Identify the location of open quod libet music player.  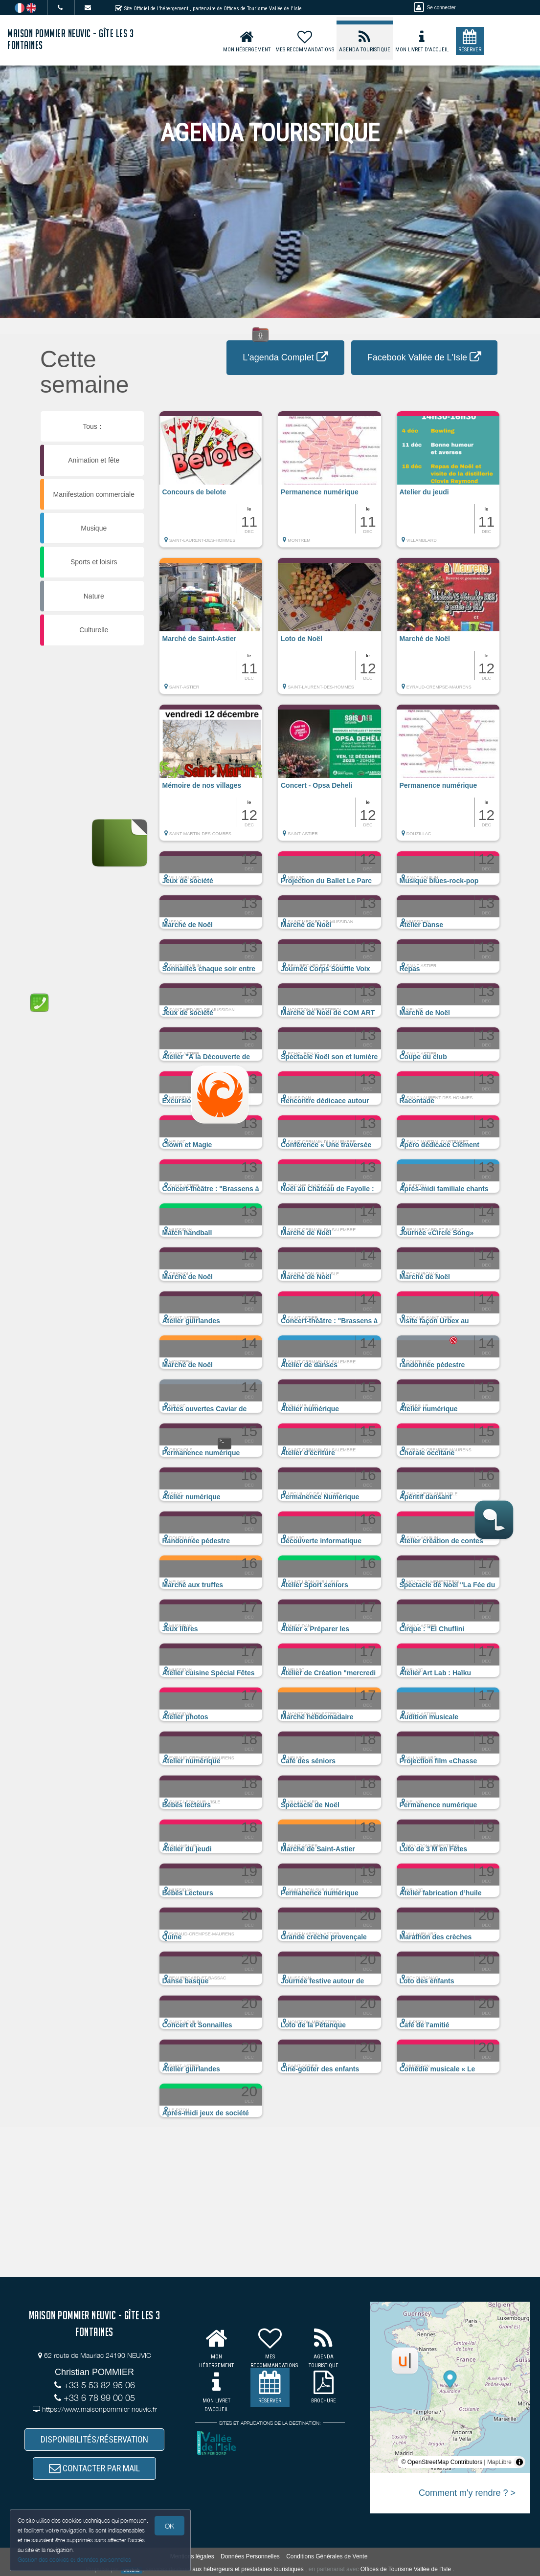
(494, 1520).